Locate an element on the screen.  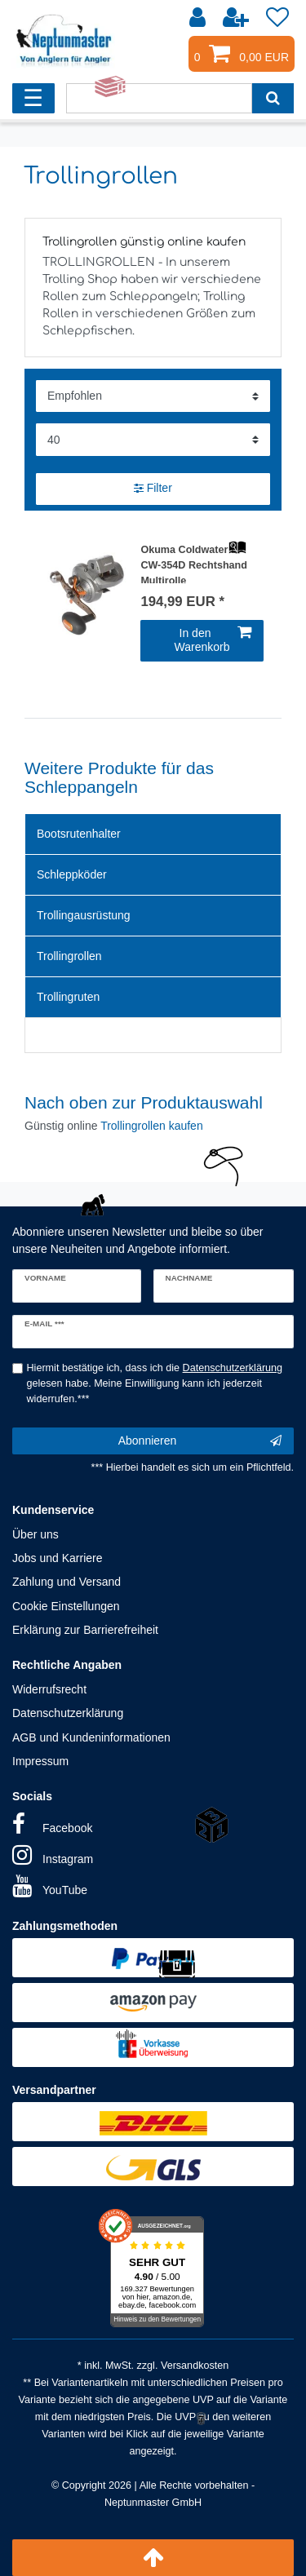
roll dice or randomize selection is located at coordinates (211, 1825).